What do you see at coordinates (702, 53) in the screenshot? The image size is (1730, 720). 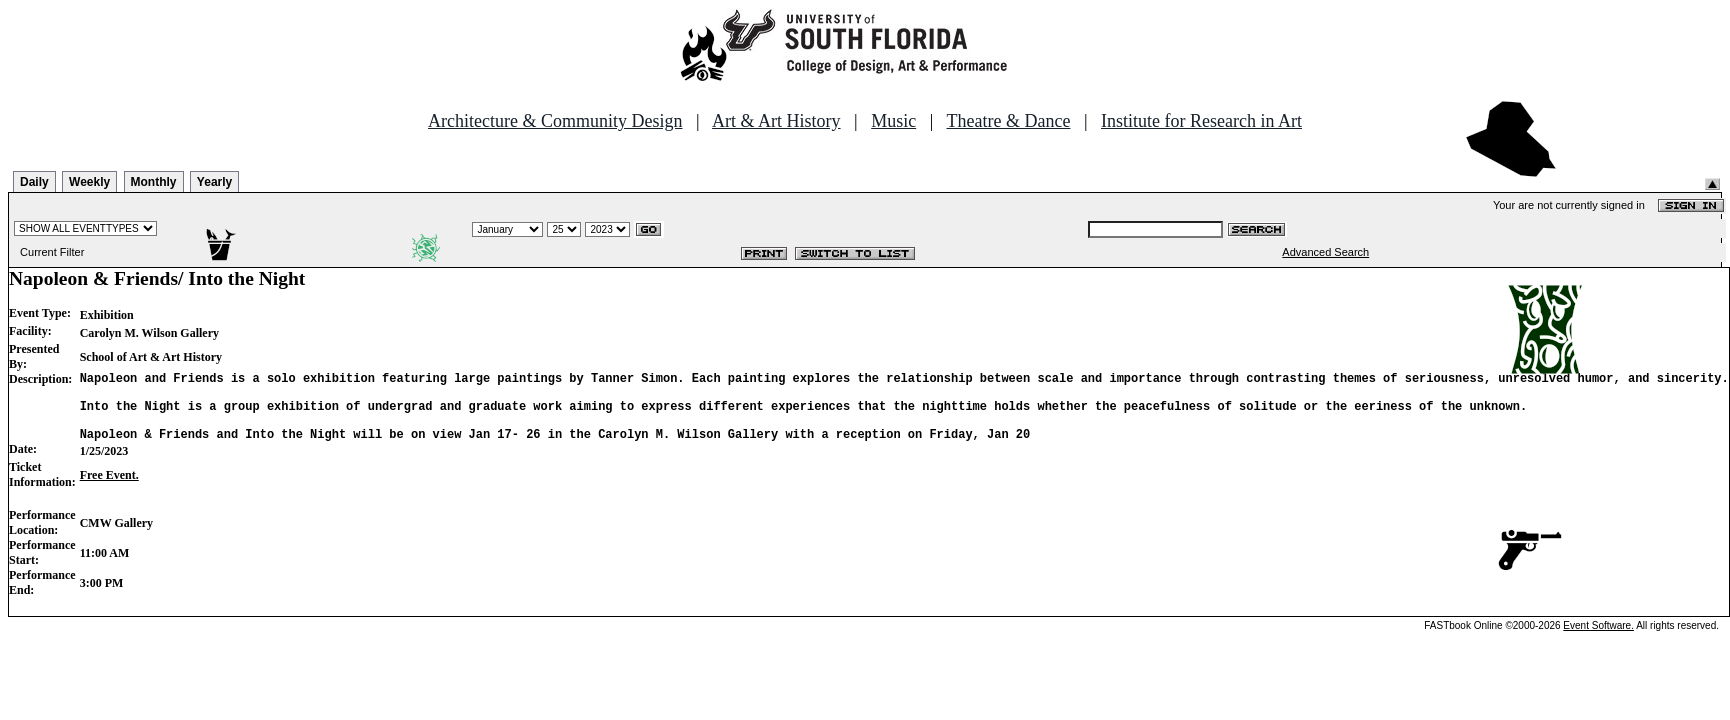 I see `access camping or outdoor activity features` at bounding box center [702, 53].